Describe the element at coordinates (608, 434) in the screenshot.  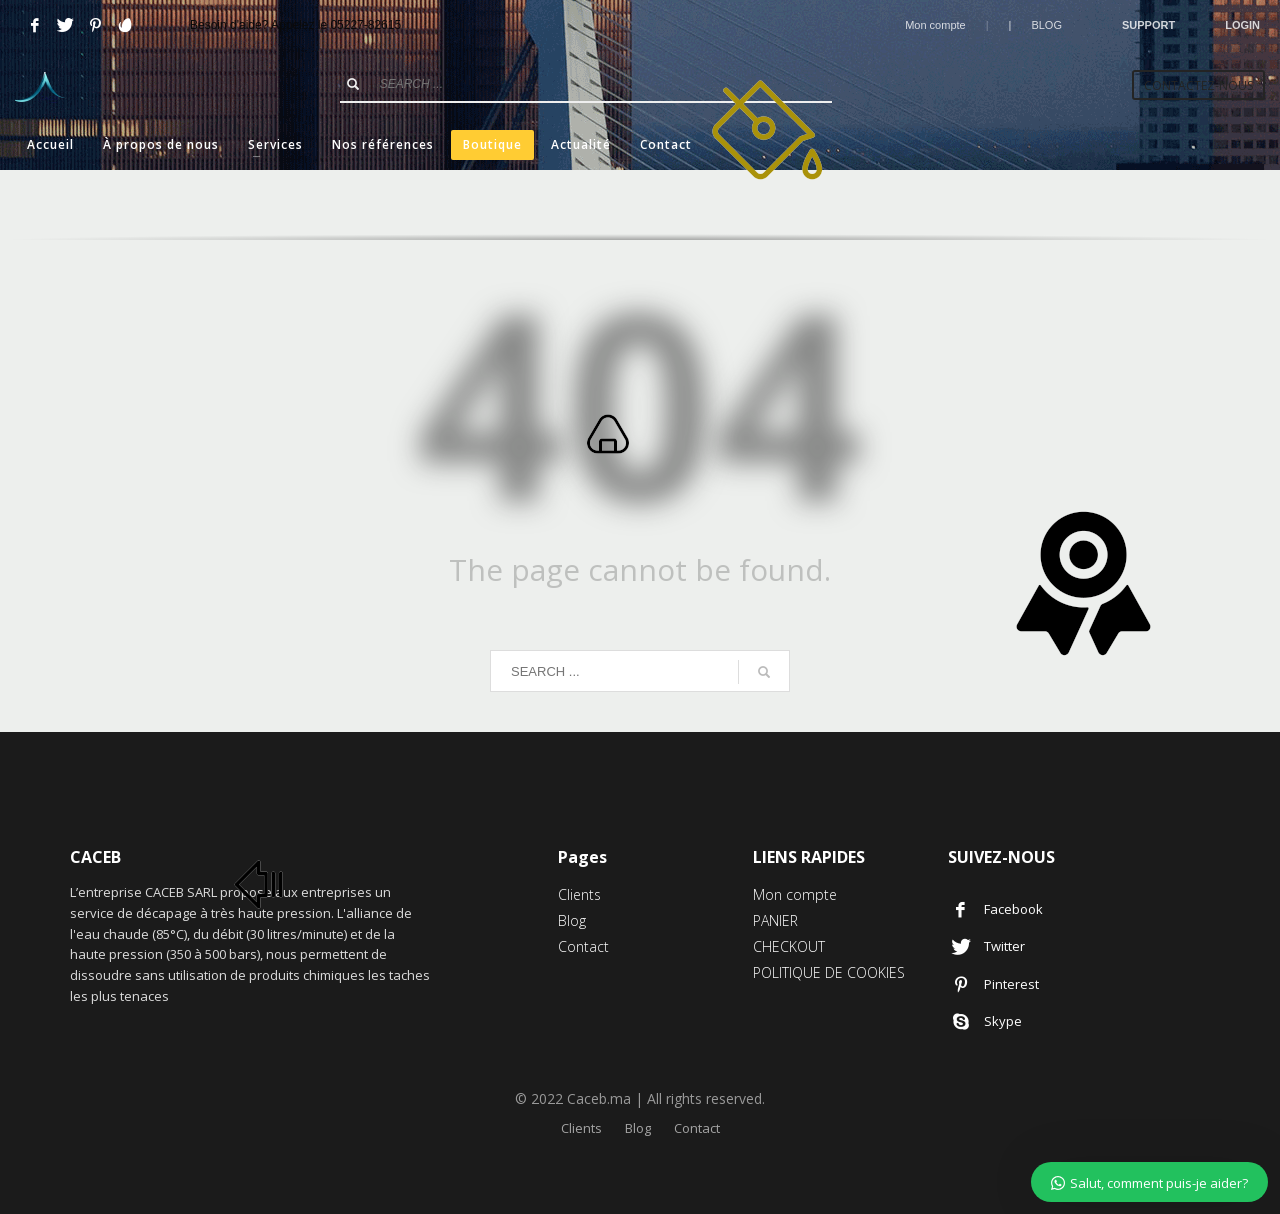
I see `access japanese food or sushi category` at that location.